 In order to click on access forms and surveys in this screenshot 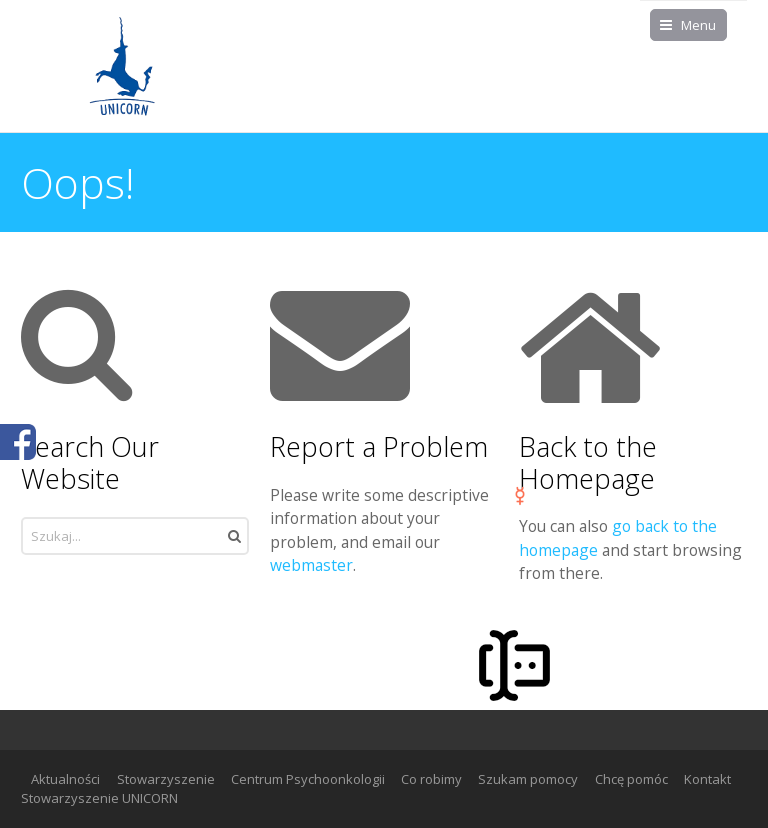, I will do `click(514, 665)`.